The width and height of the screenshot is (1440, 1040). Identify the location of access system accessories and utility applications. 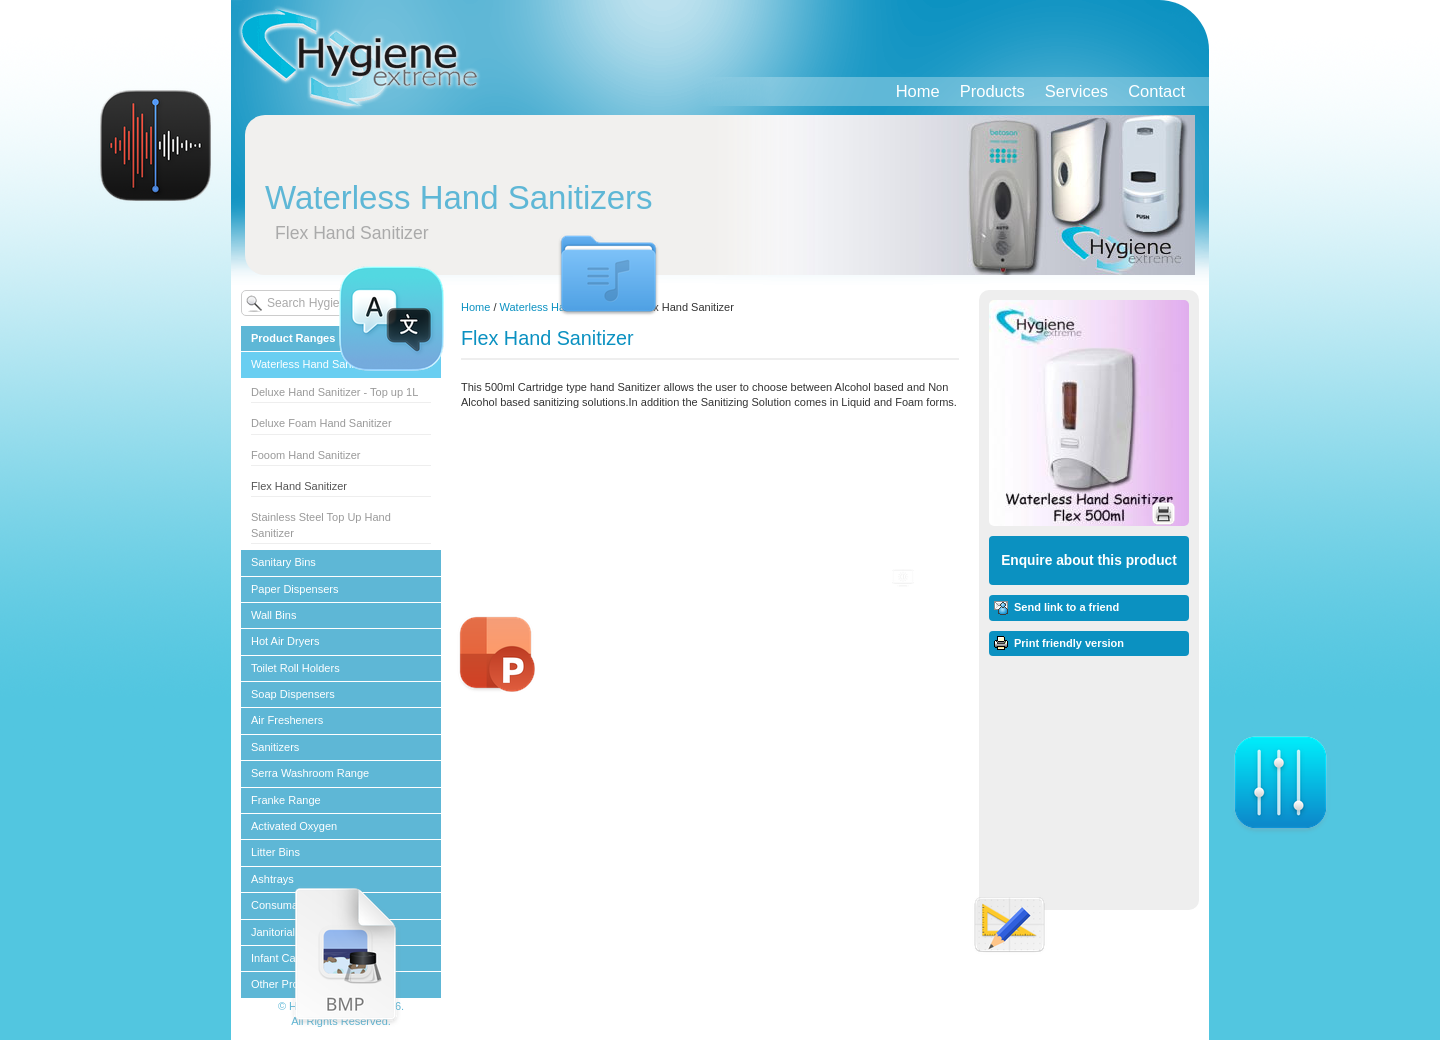
(1009, 924).